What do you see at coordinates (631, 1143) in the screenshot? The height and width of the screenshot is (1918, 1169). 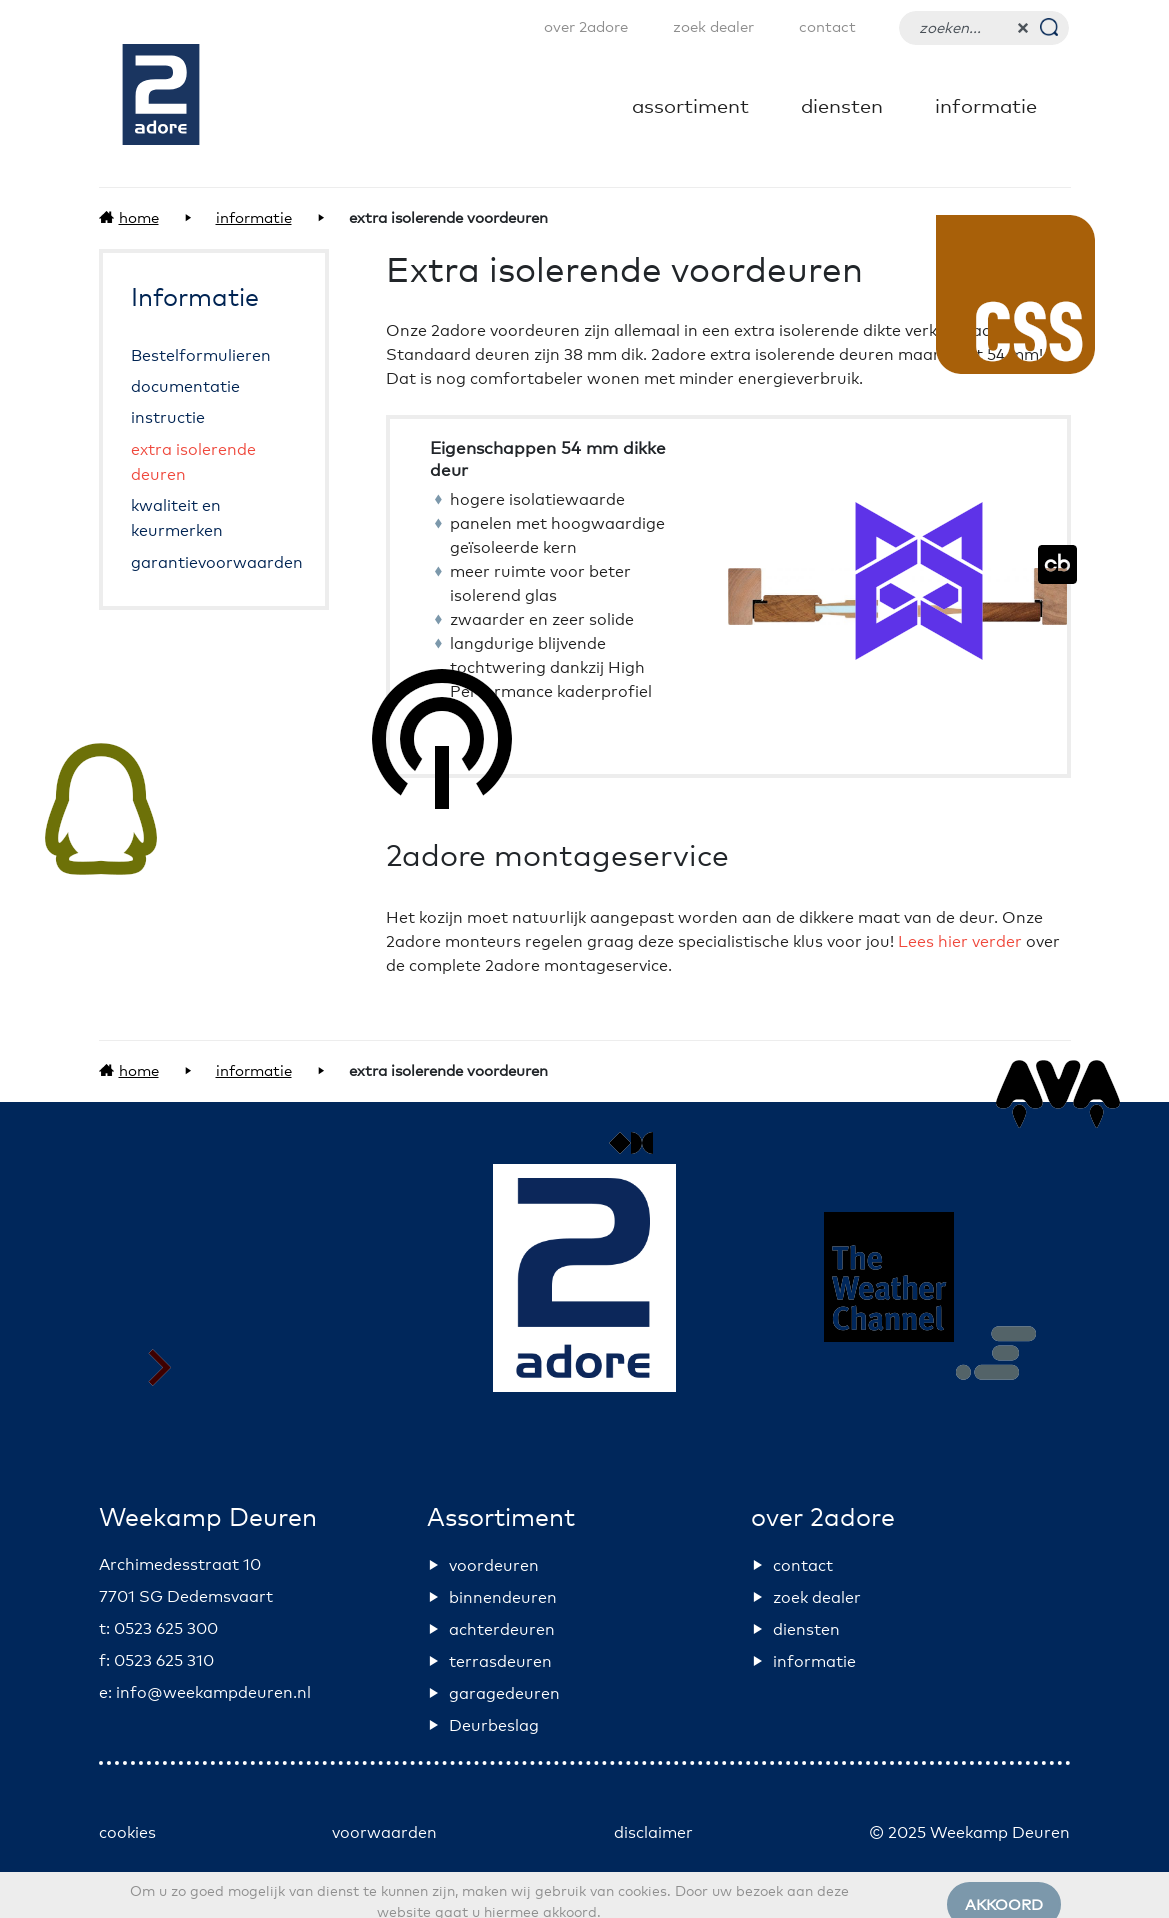 I see `innosoft company logo` at bounding box center [631, 1143].